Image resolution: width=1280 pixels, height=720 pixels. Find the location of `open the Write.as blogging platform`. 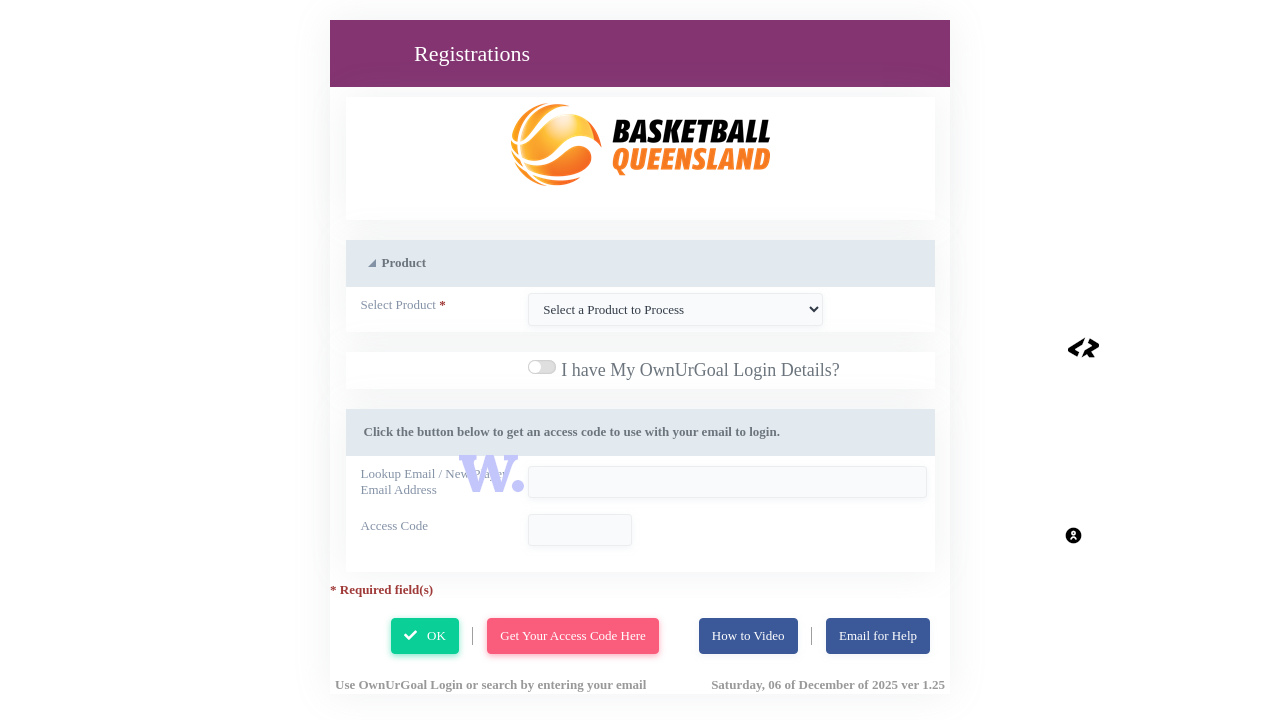

open the Write.as blogging platform is located at coordinates (491, 473).